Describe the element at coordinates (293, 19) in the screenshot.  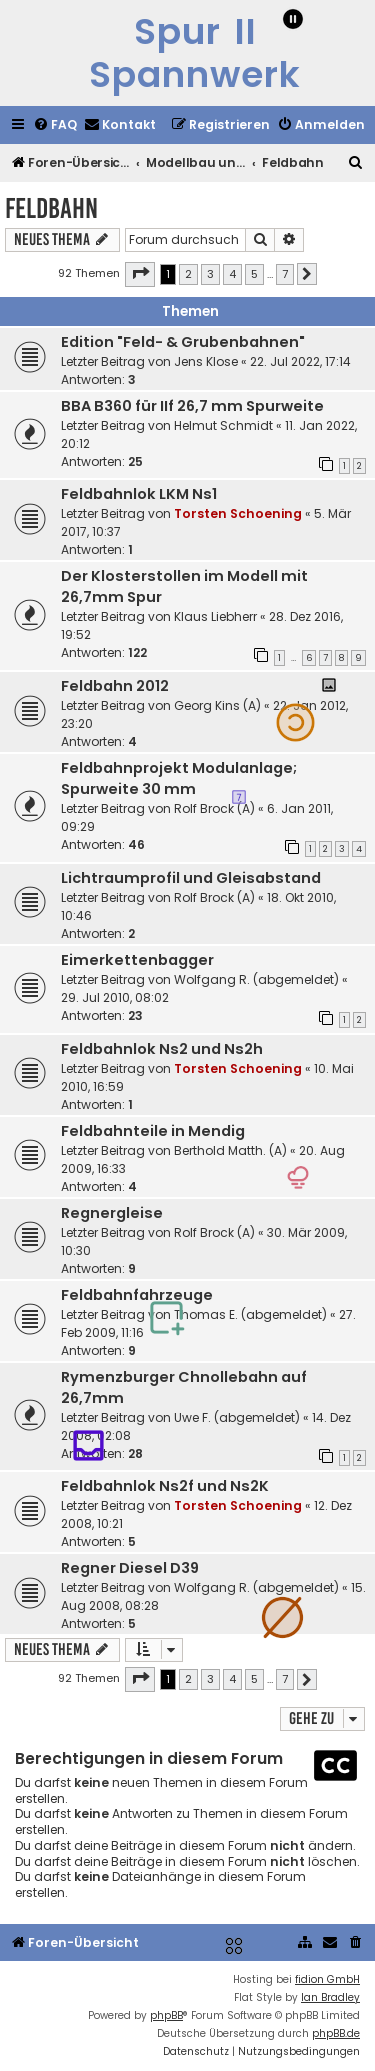
I see `pause media playback` at that location.